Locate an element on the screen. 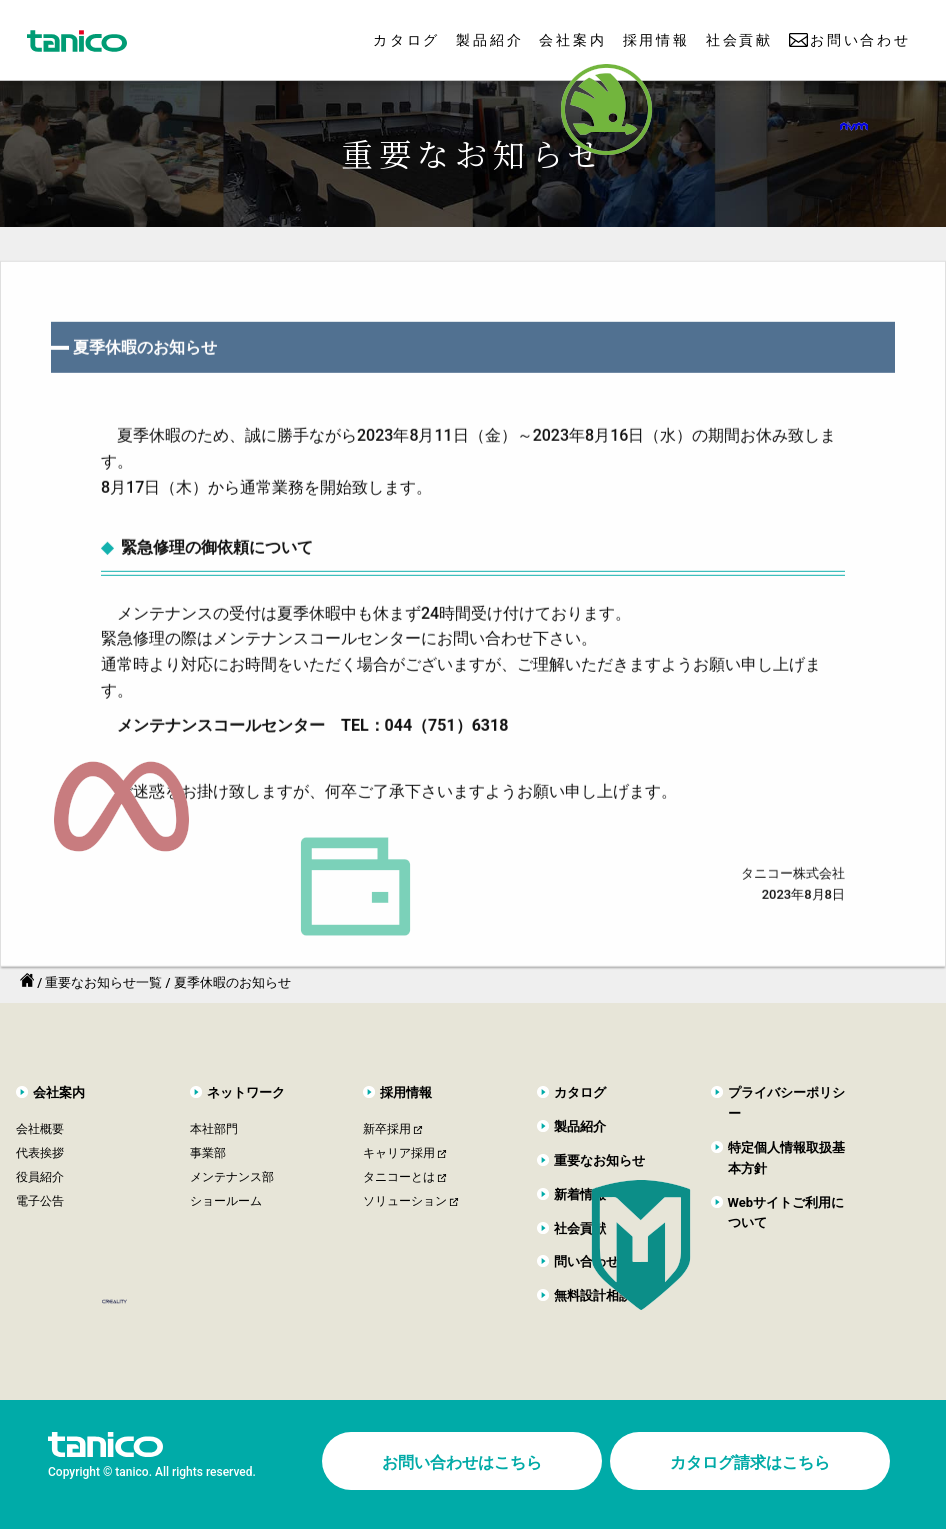  metasploit penetration testing framework logo is located at coordinates (641, 1245).